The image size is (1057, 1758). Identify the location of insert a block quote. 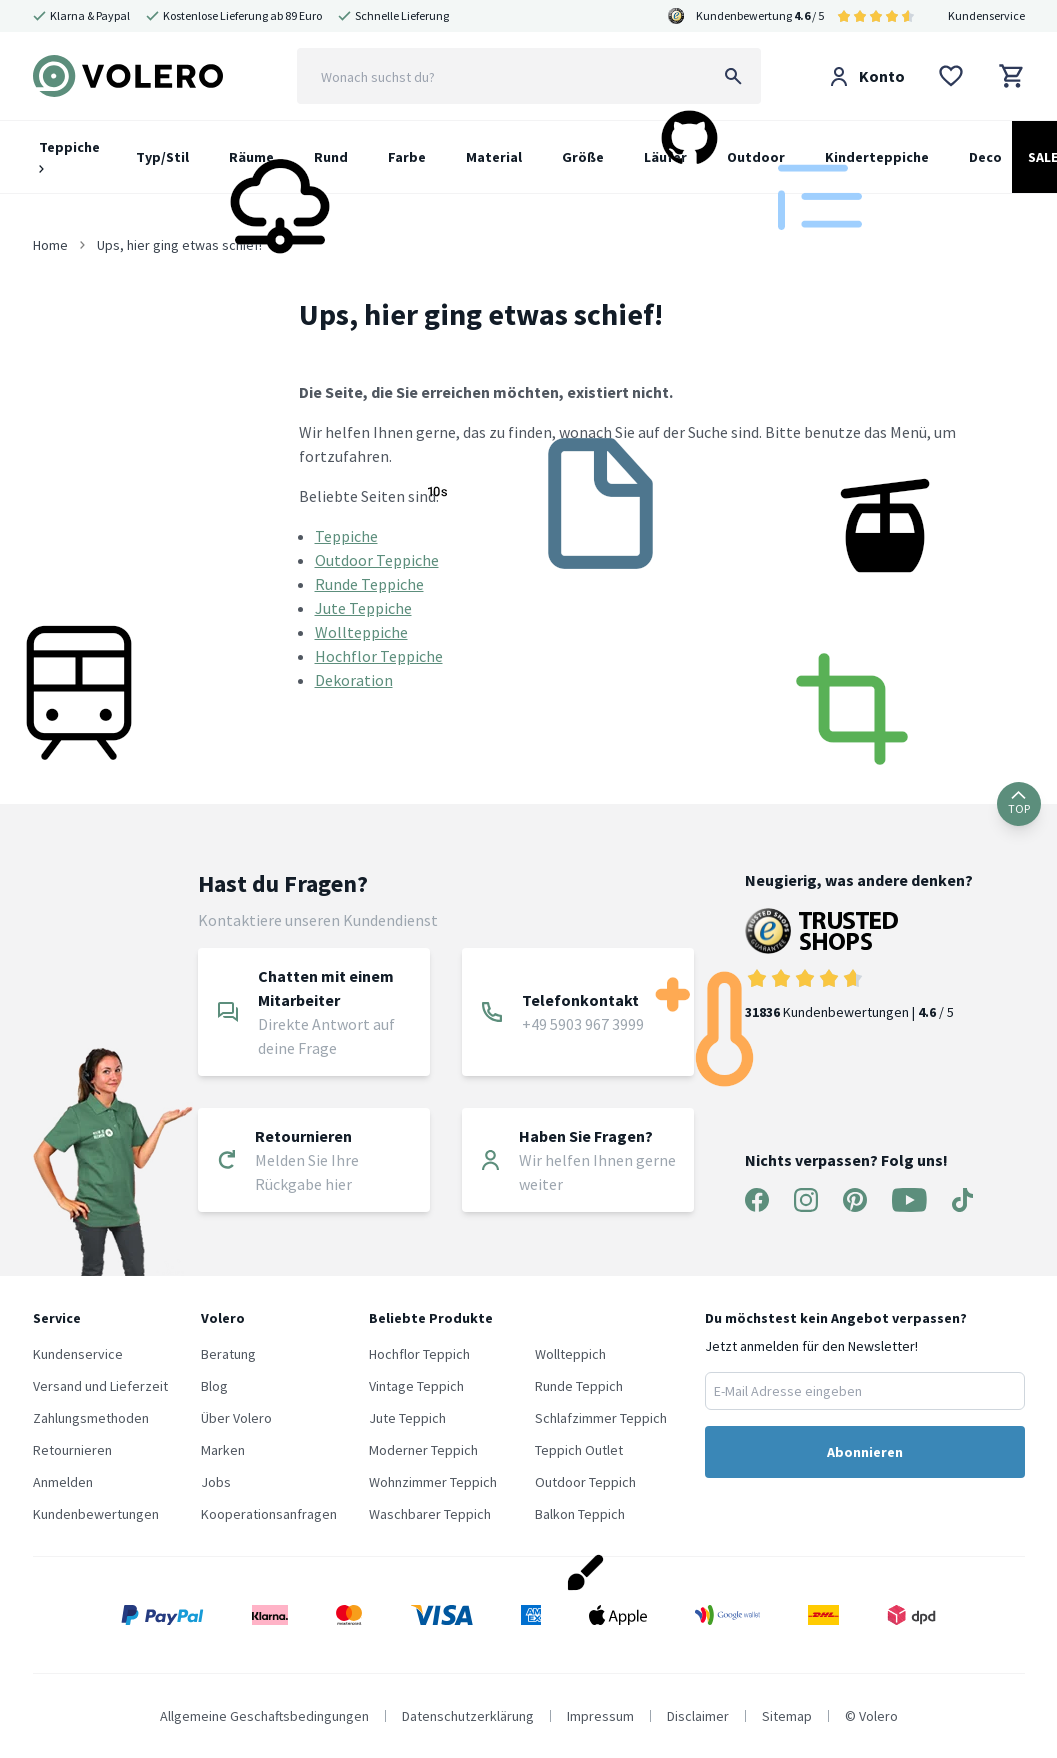
(820, 195).